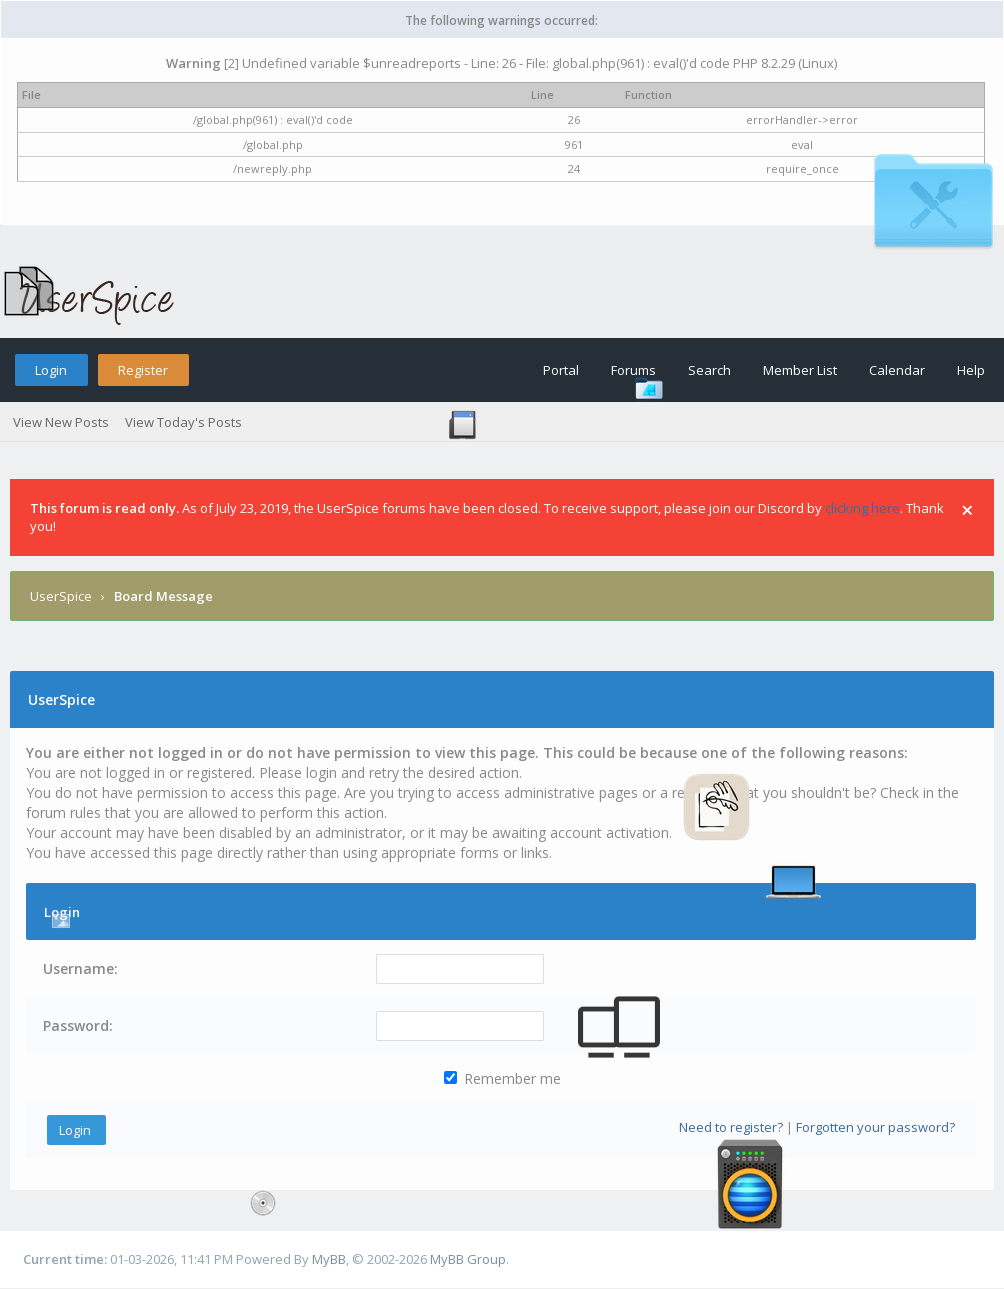  Describe the element at coordinates (263, 1203) in the screenshot. I see `indicates a rewritable CD drive or disc` at that location.